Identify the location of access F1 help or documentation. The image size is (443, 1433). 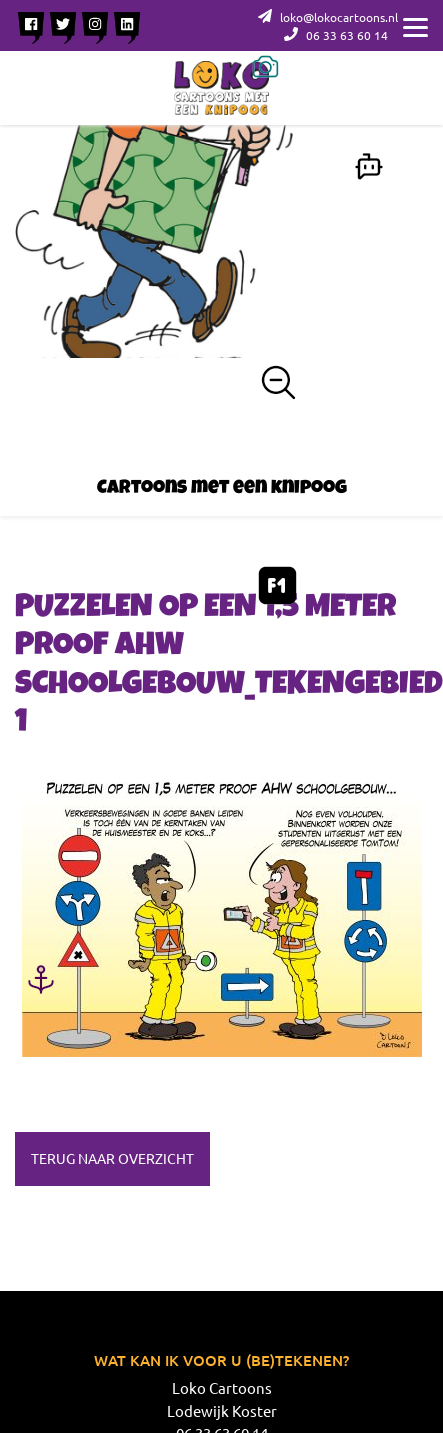
(277, 585).